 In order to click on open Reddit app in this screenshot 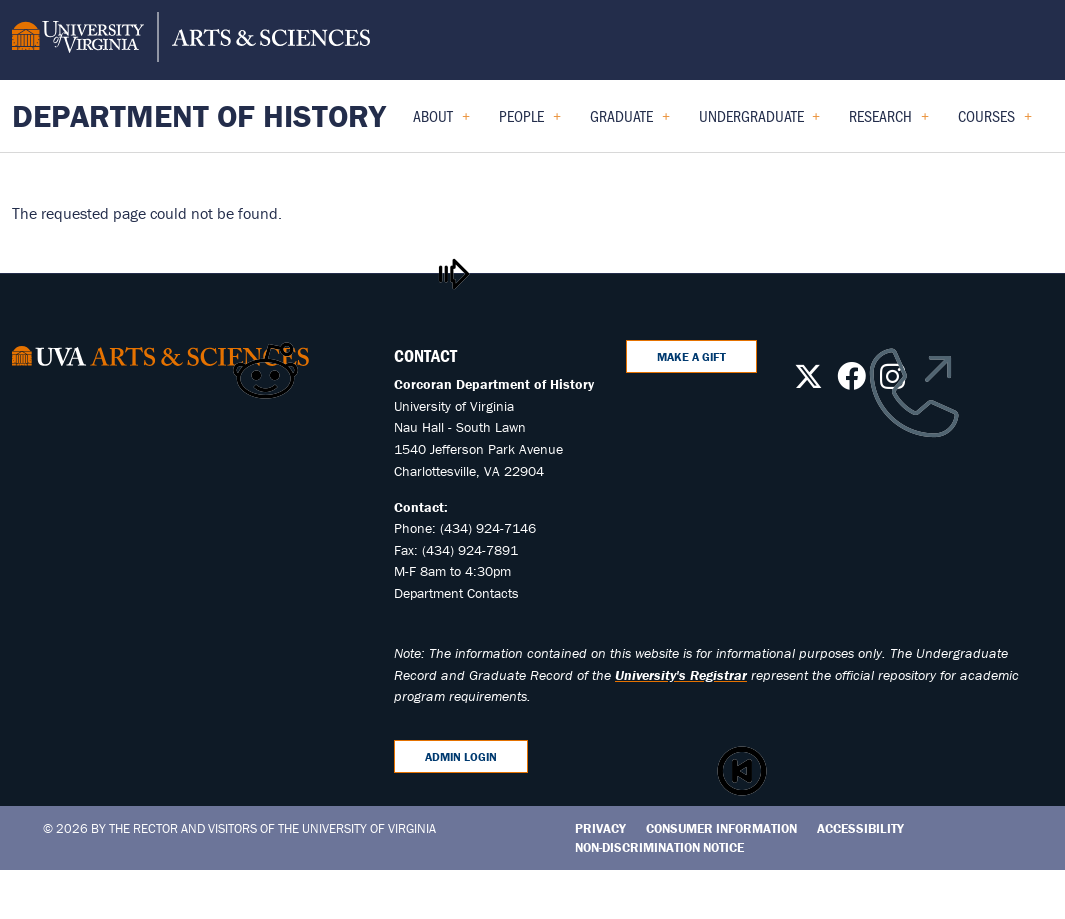, I will do `click(265, 370)`.